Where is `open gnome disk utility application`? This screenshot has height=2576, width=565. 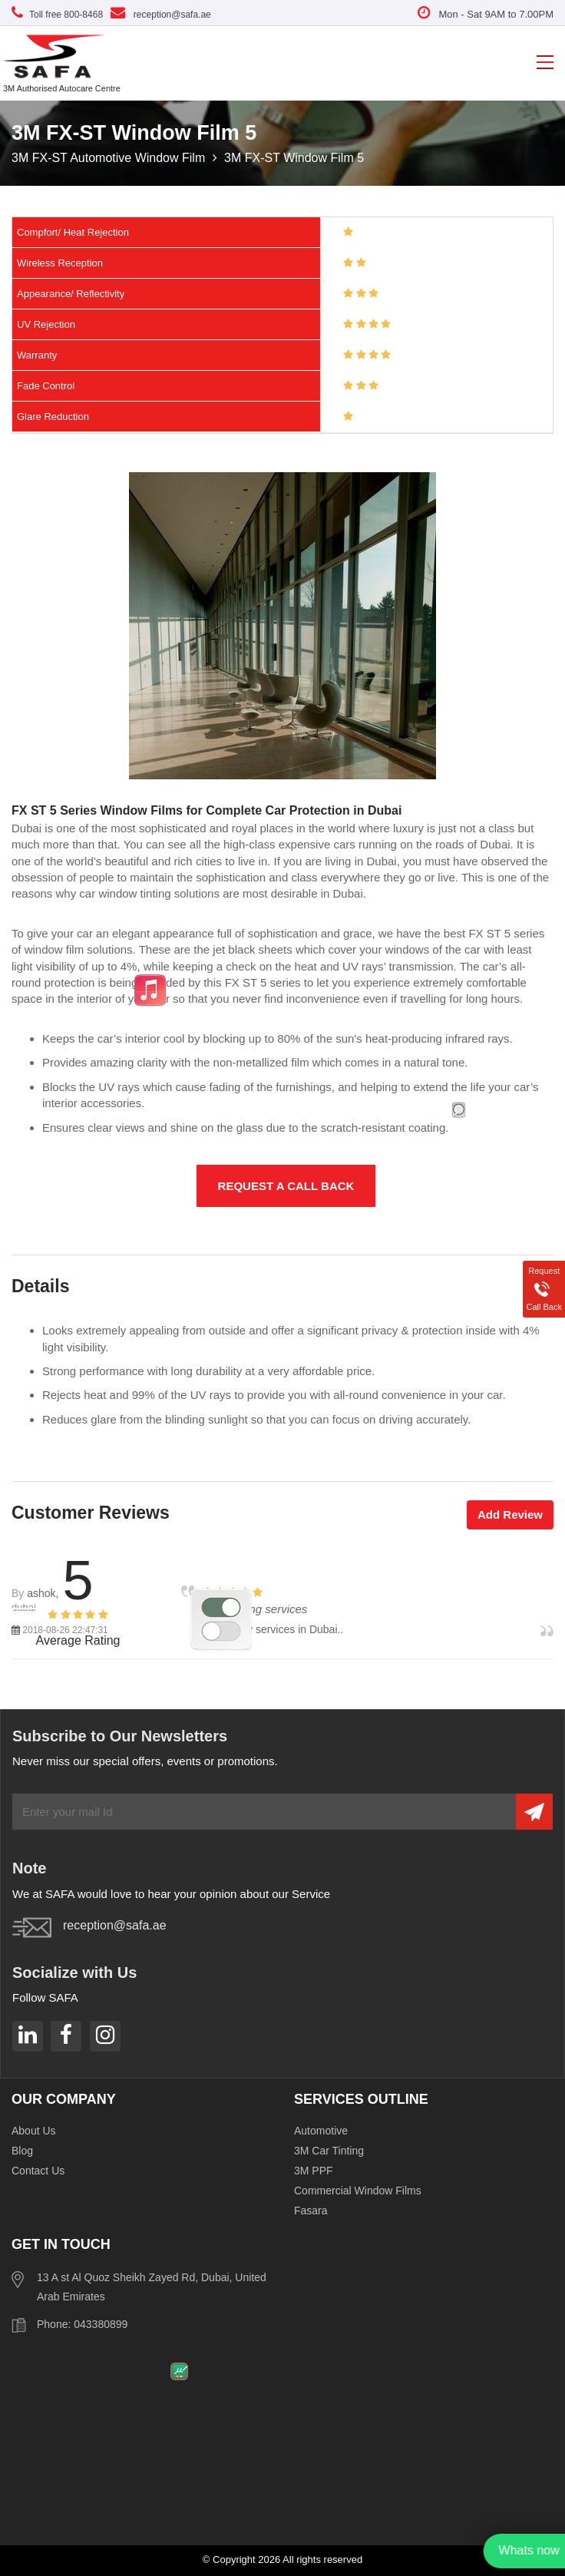 open gnome disk utility application is located at coordinates (458, 1109).